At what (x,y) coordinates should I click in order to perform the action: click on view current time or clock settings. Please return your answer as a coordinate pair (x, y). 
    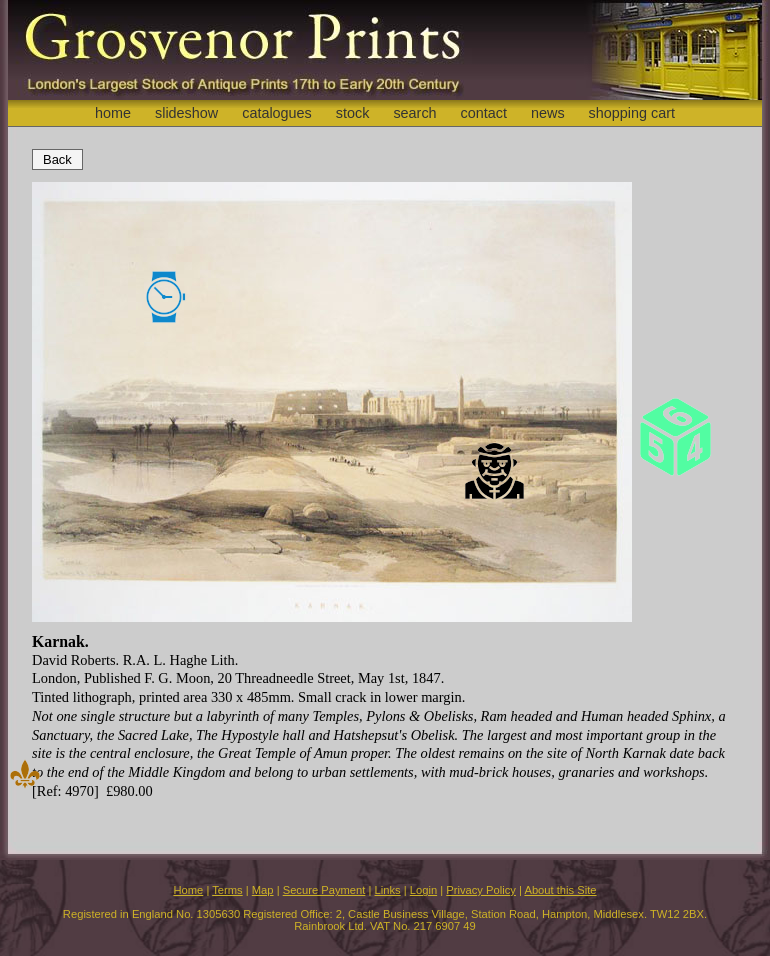
    Looking at the image, I should click on (164, 297).